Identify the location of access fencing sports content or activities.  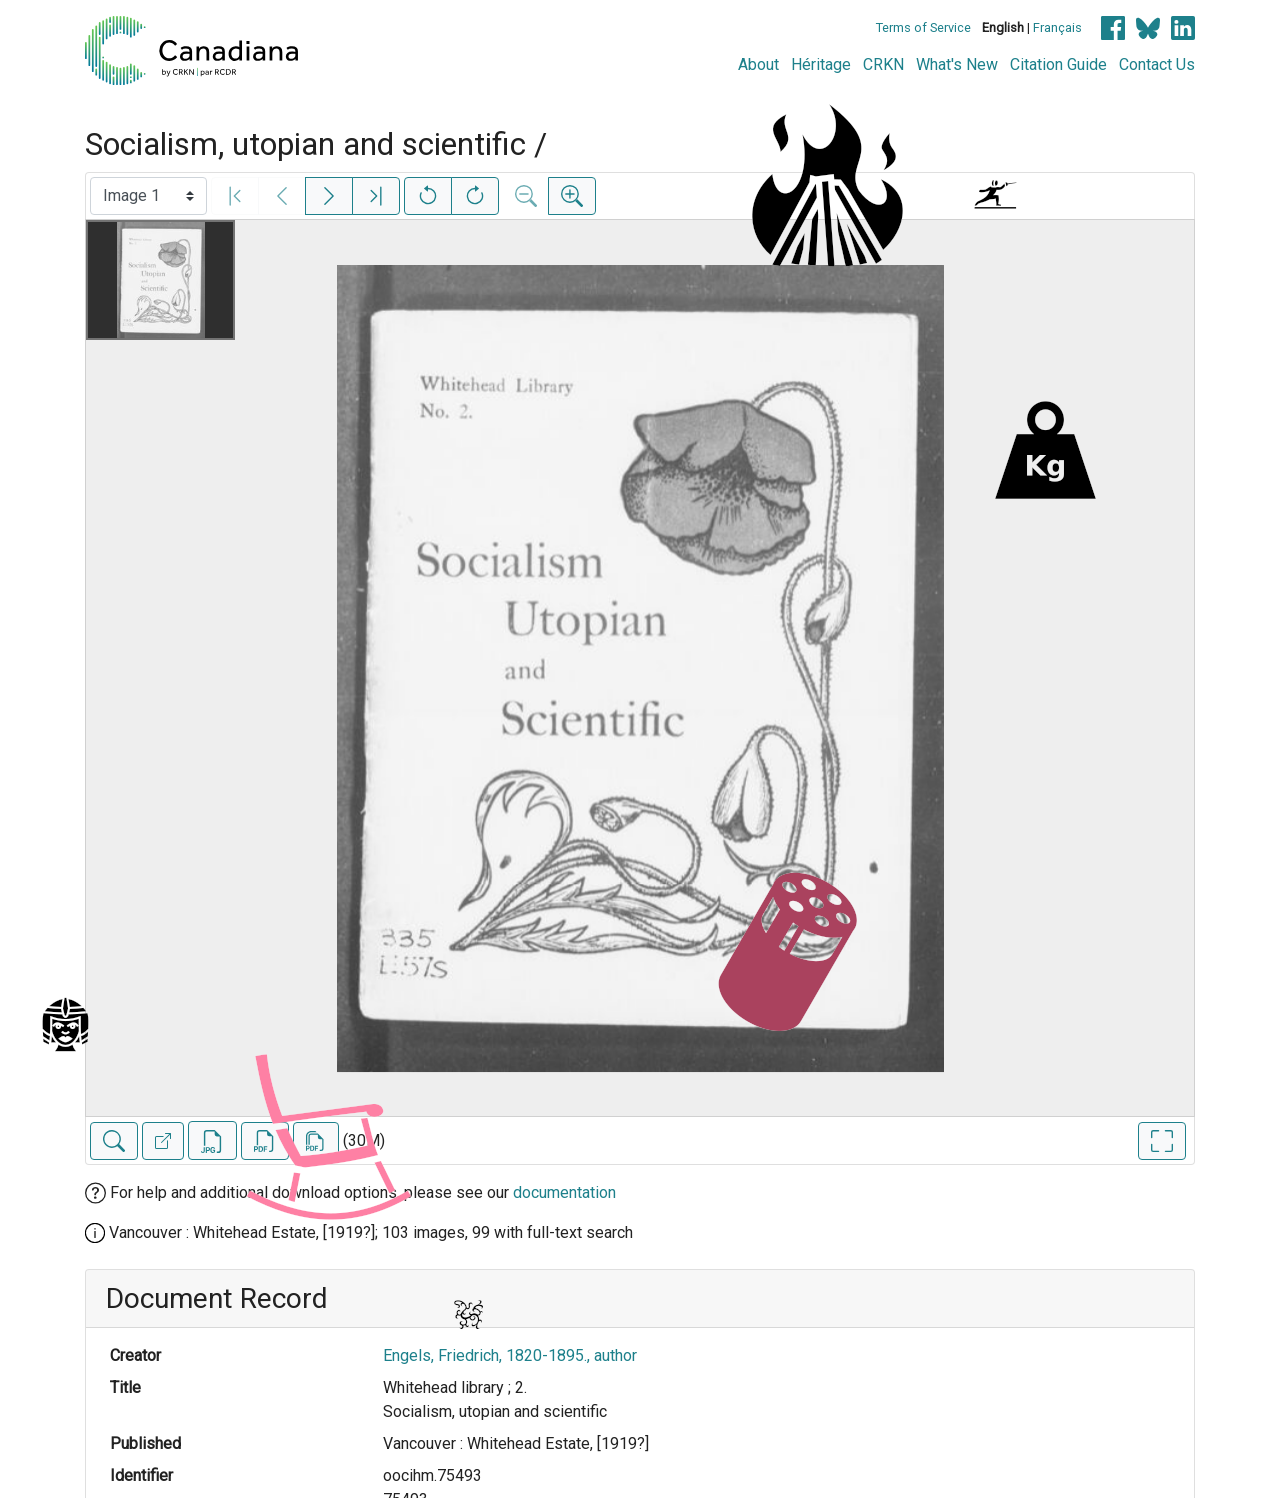
(995, 194).